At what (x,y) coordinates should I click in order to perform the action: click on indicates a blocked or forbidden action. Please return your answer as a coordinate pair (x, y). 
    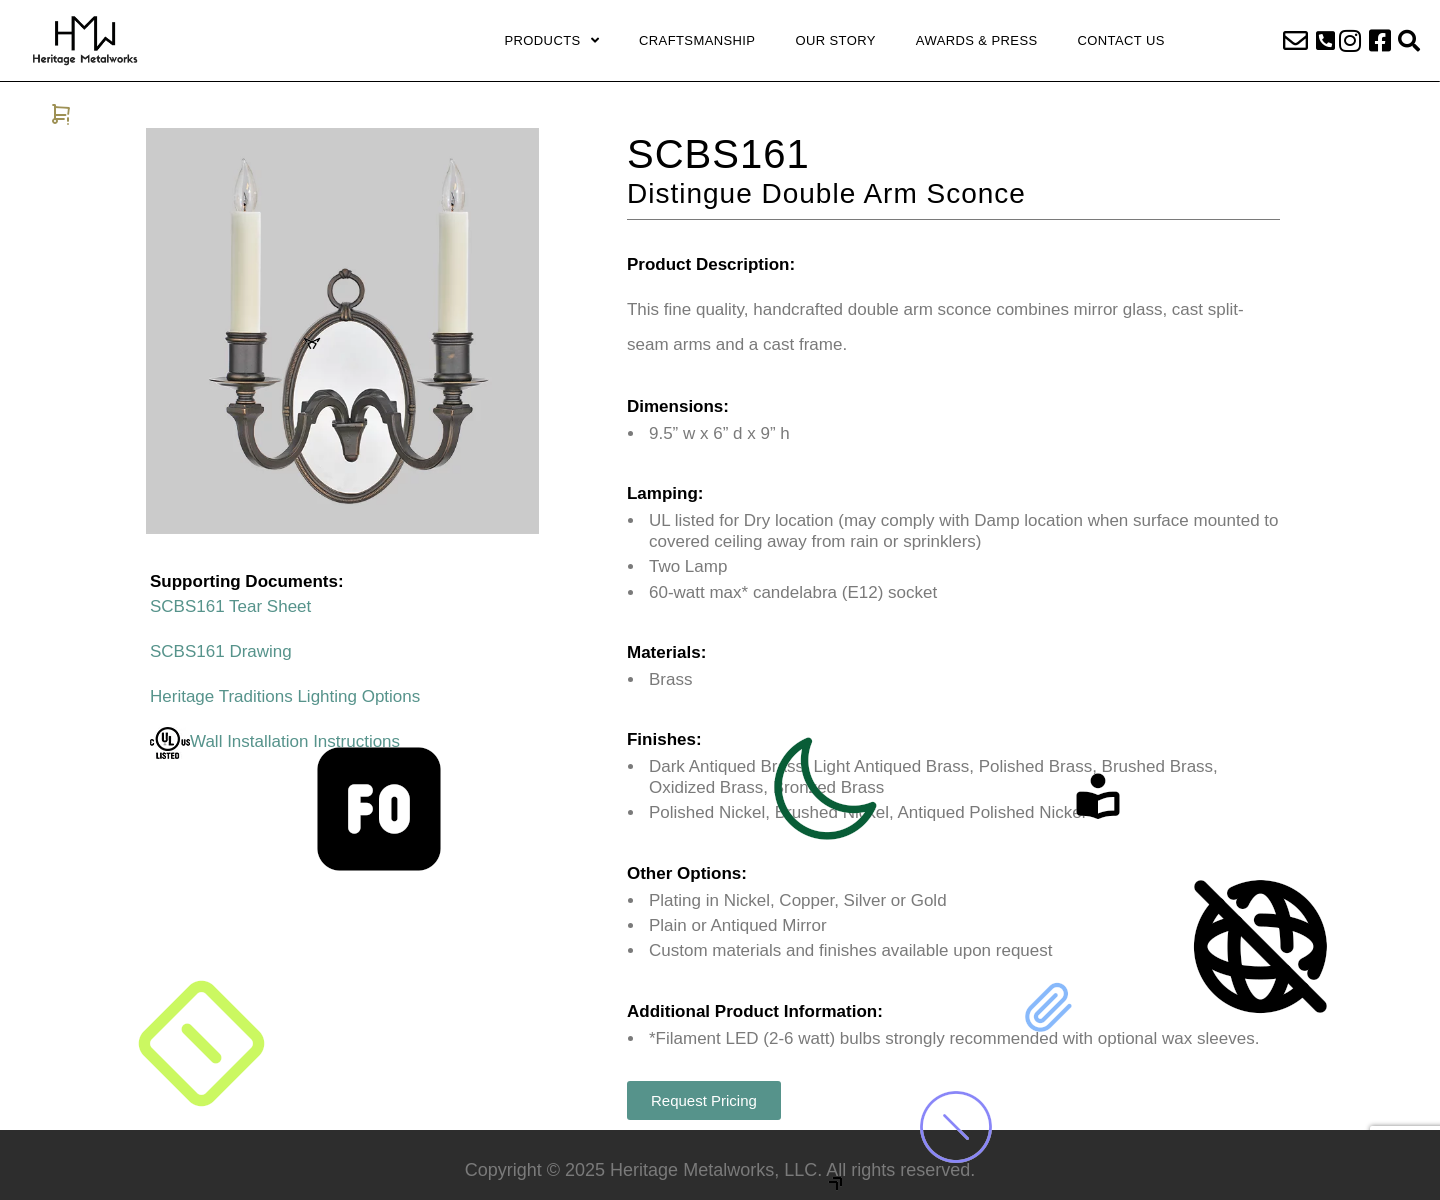
    Looking at the image, I should click on (201, 1043).